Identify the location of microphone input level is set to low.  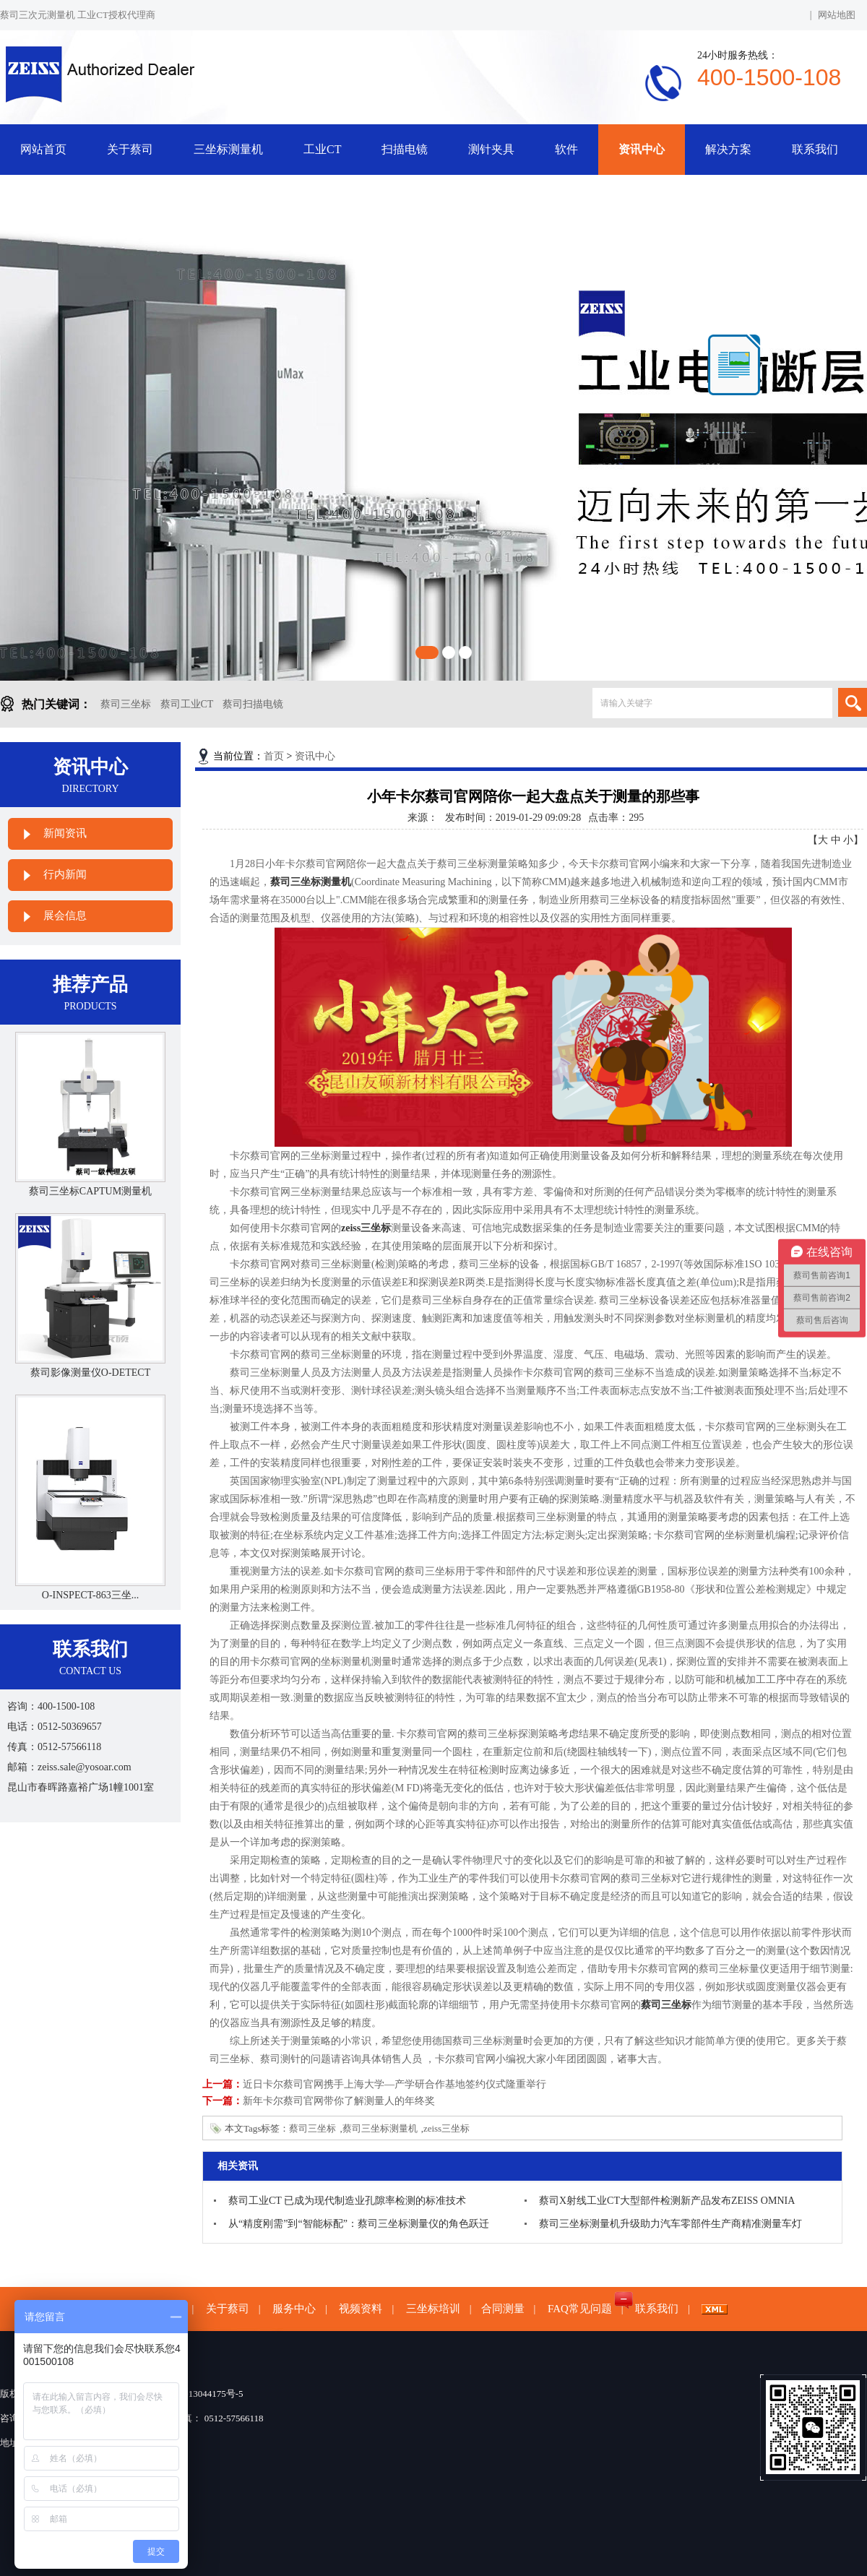
(692, 435).